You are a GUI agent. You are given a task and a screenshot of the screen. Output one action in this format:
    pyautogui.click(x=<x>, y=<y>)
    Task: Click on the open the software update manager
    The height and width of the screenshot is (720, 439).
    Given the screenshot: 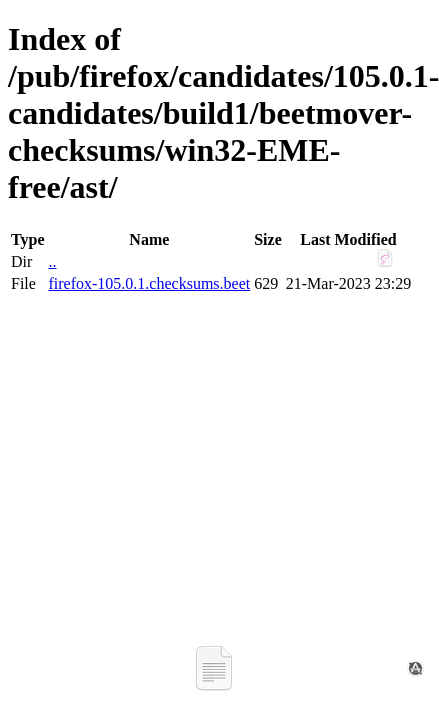 What is the action you would take?
    pyautogui.click(x=415, y=668)
    